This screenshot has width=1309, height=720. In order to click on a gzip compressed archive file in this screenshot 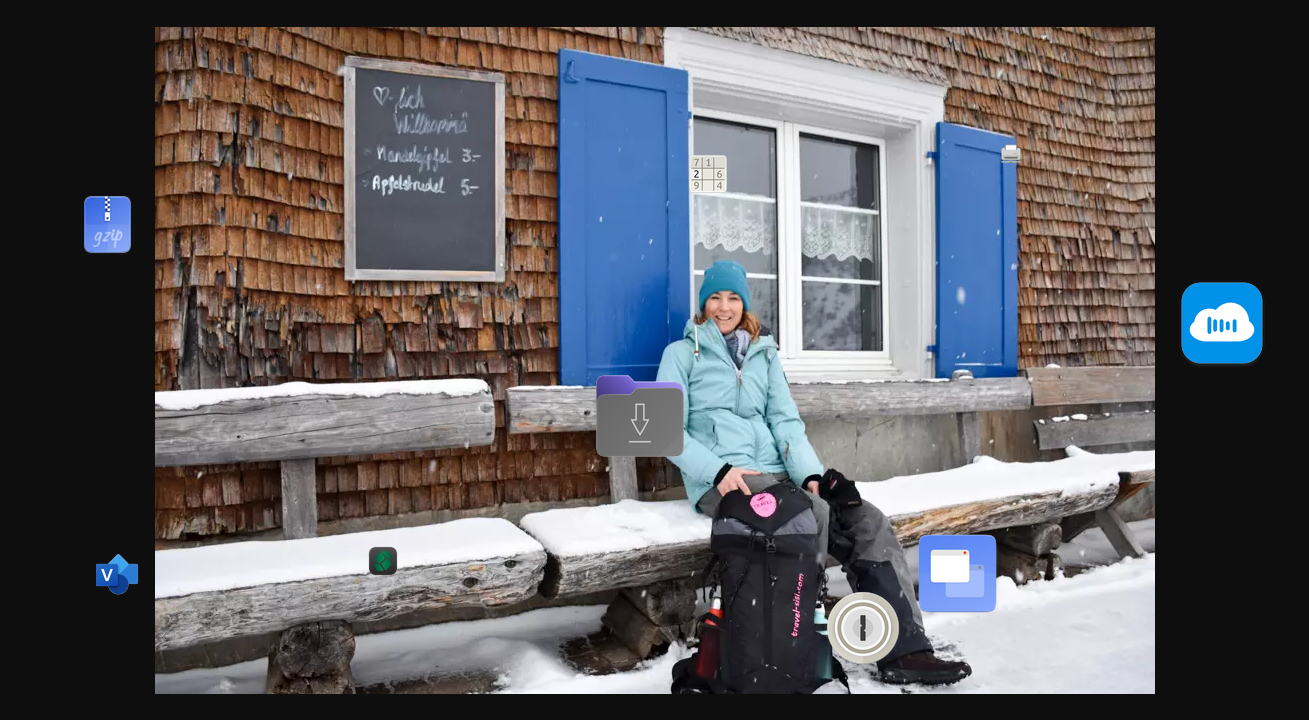, I will do `click(107, 224)`.